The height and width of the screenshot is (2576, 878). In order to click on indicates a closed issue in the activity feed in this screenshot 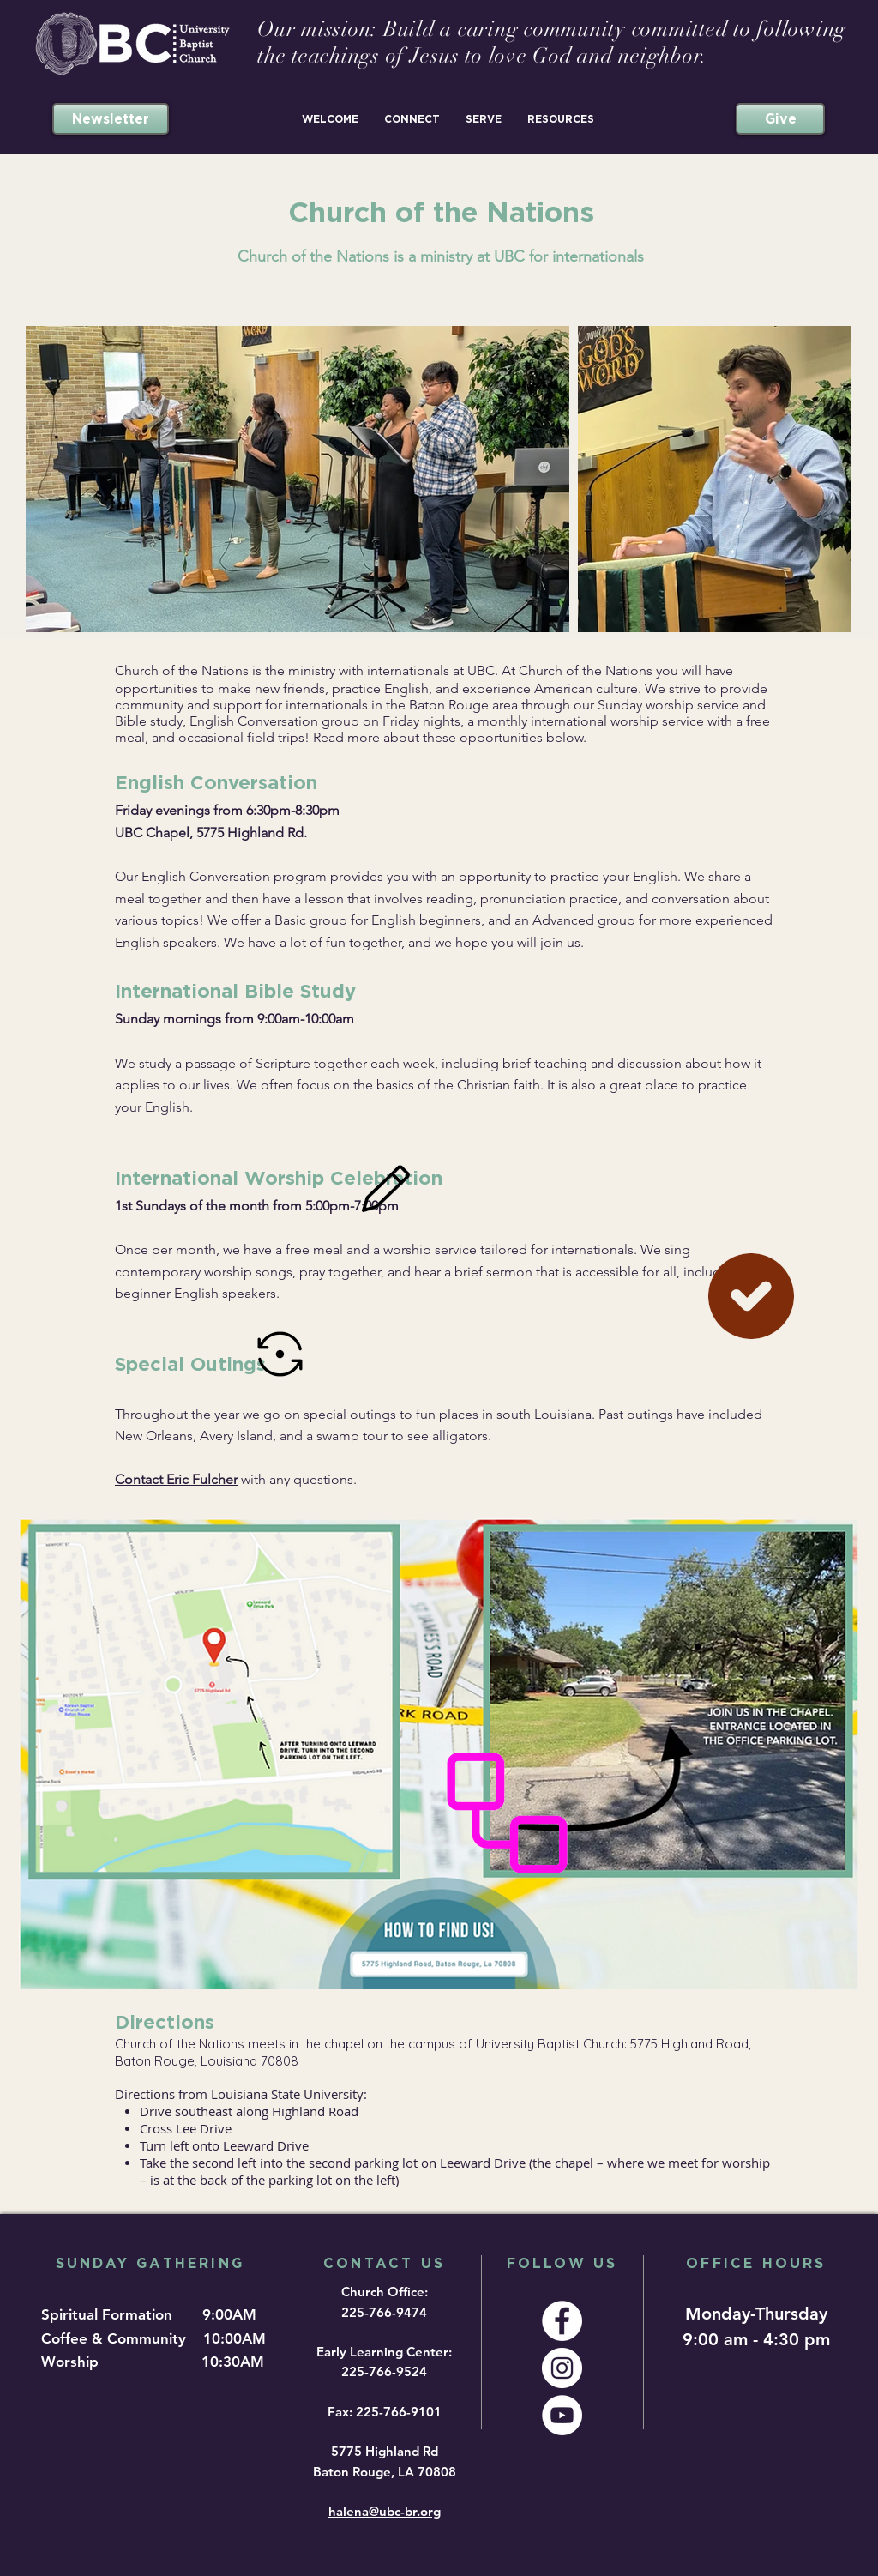, I will do `click(751, 1296)`.